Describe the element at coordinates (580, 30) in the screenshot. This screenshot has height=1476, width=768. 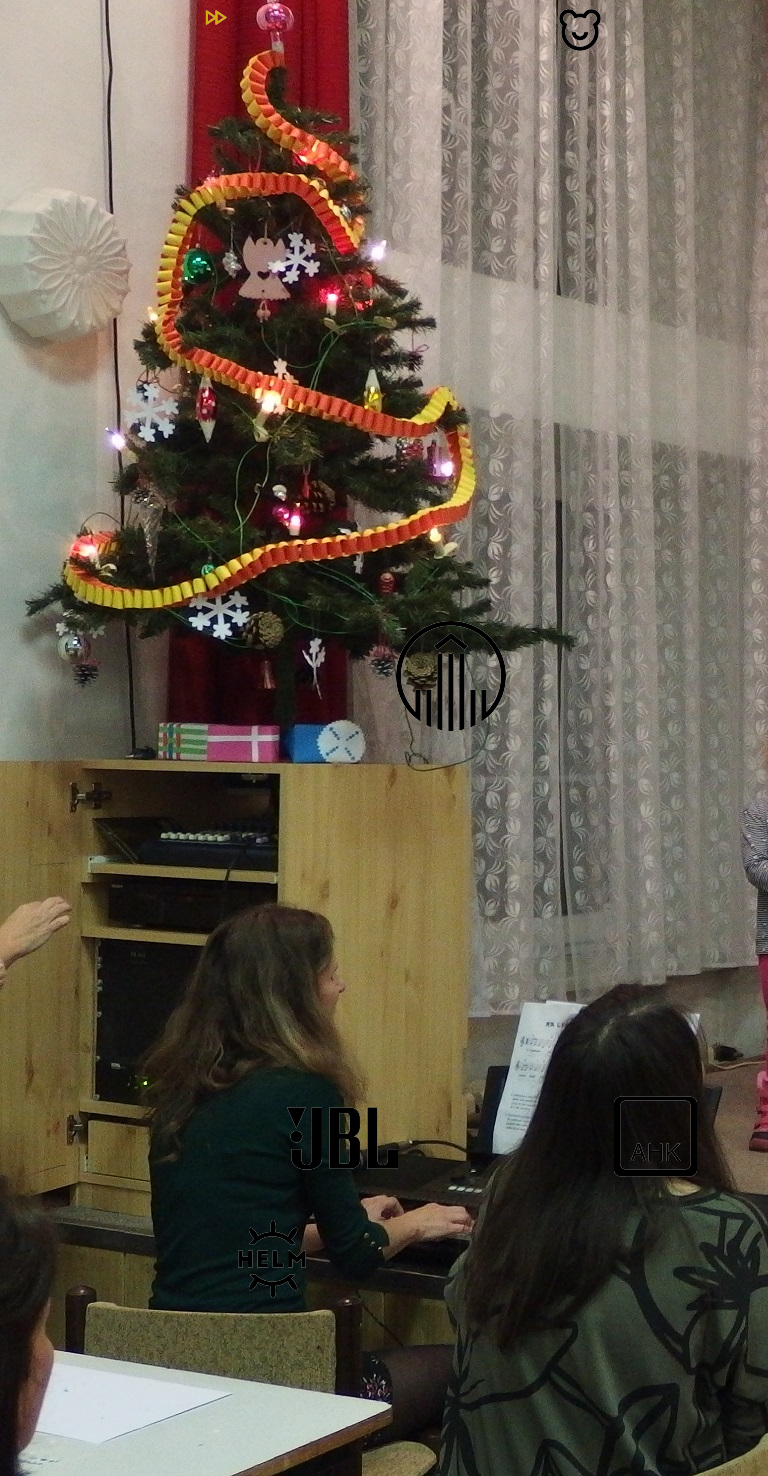
I see `select bear avatar or profile icon` at that location.